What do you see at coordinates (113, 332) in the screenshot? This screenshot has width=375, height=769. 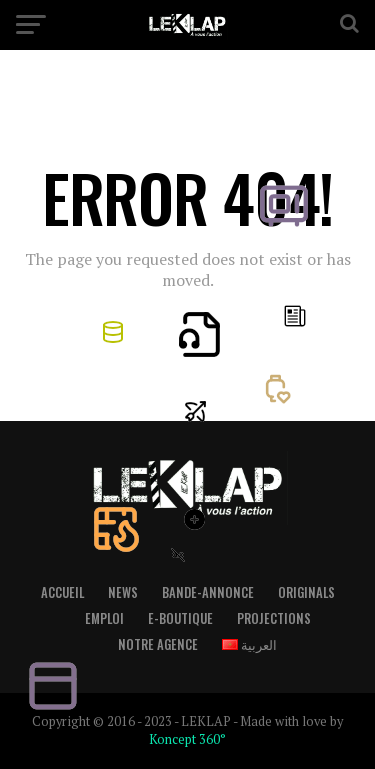 I see `access database management` at bounding box center [113, 332].